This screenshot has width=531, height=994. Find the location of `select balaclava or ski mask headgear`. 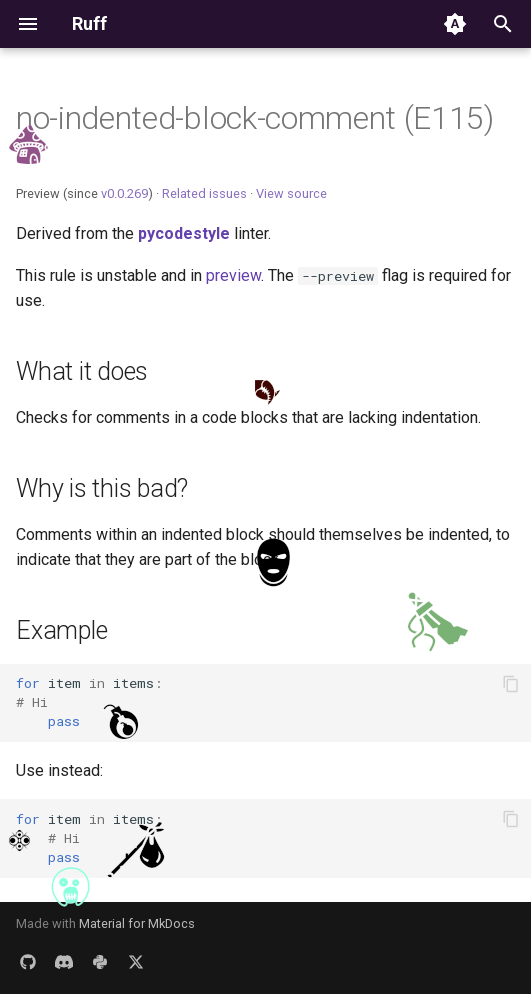

select balaclava or ski mask headgear is located at coordinates (273, 562).